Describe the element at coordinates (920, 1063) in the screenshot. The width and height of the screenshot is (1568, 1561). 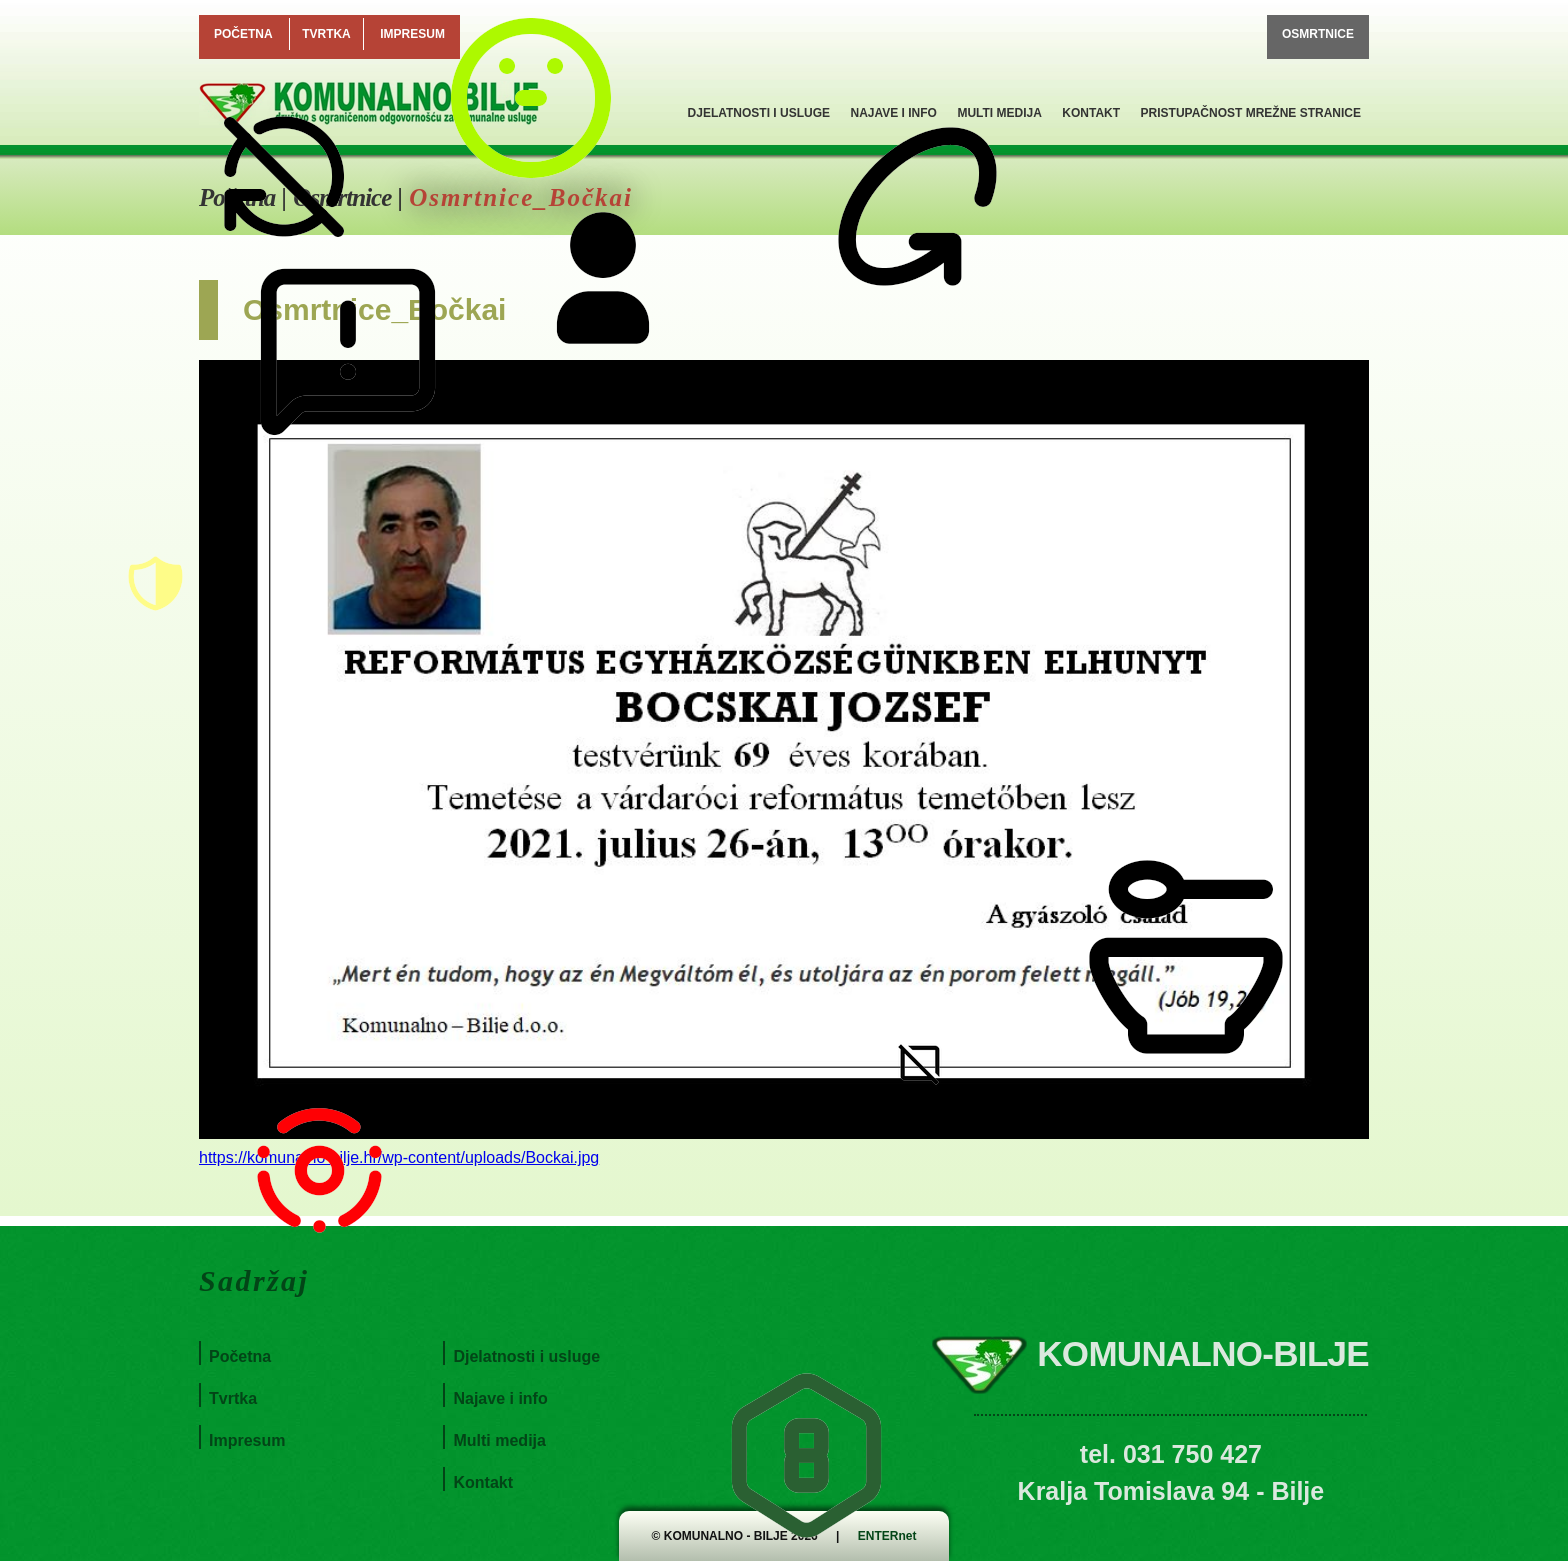
I see `indicates browser not supported for this feature` at that location.